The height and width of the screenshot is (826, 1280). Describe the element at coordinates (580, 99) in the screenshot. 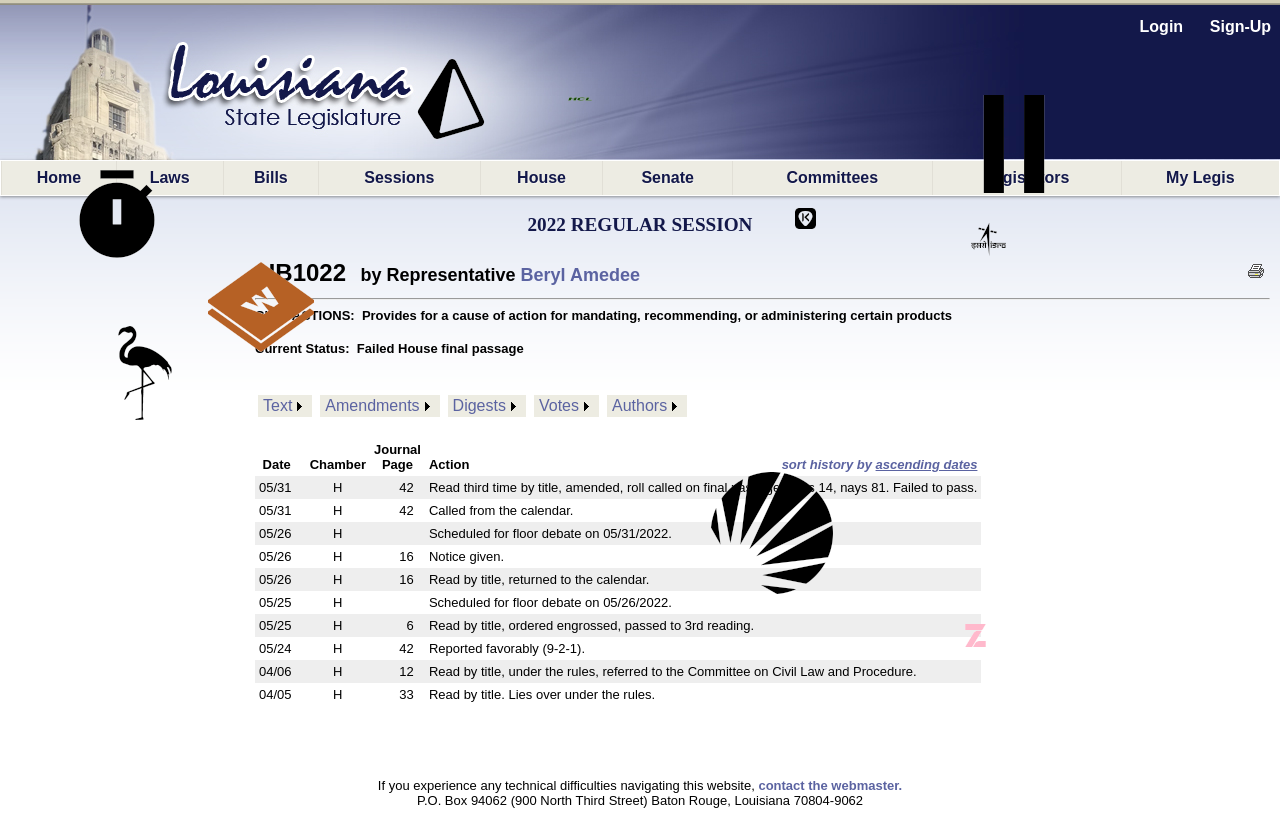

I see `HCL Technologies company logo` at that location.